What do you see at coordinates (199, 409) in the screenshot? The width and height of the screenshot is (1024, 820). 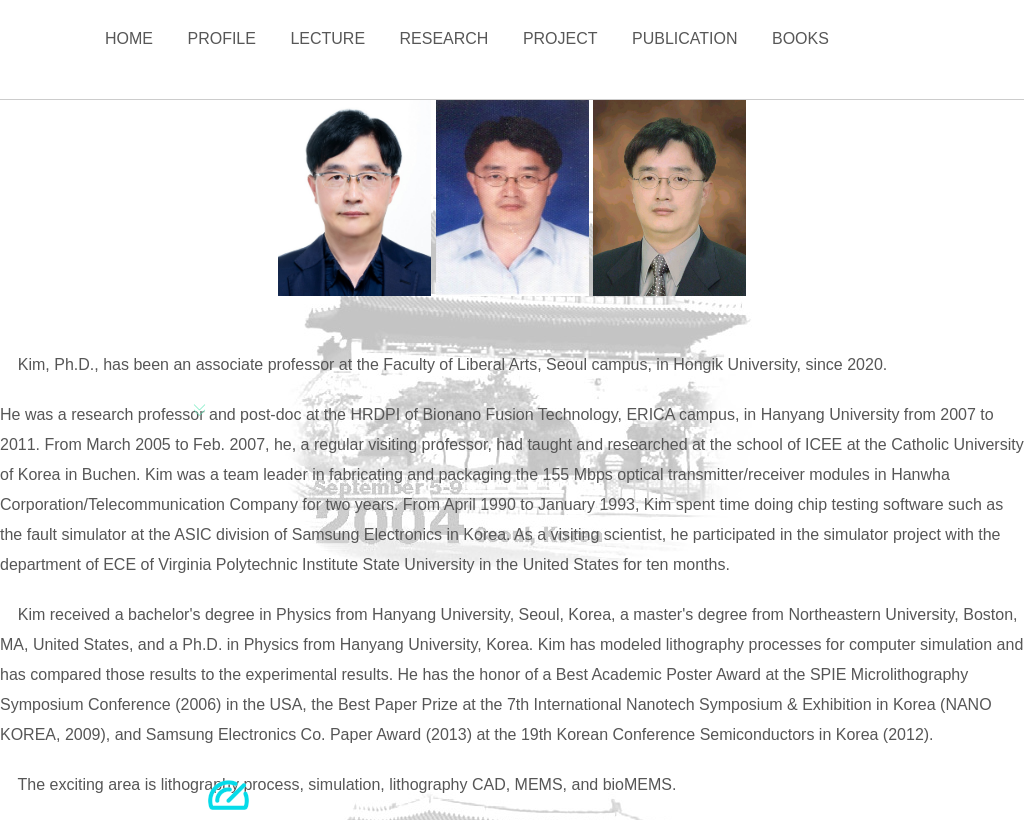 I see `expand all sections below` at bounding box center [199, 409].